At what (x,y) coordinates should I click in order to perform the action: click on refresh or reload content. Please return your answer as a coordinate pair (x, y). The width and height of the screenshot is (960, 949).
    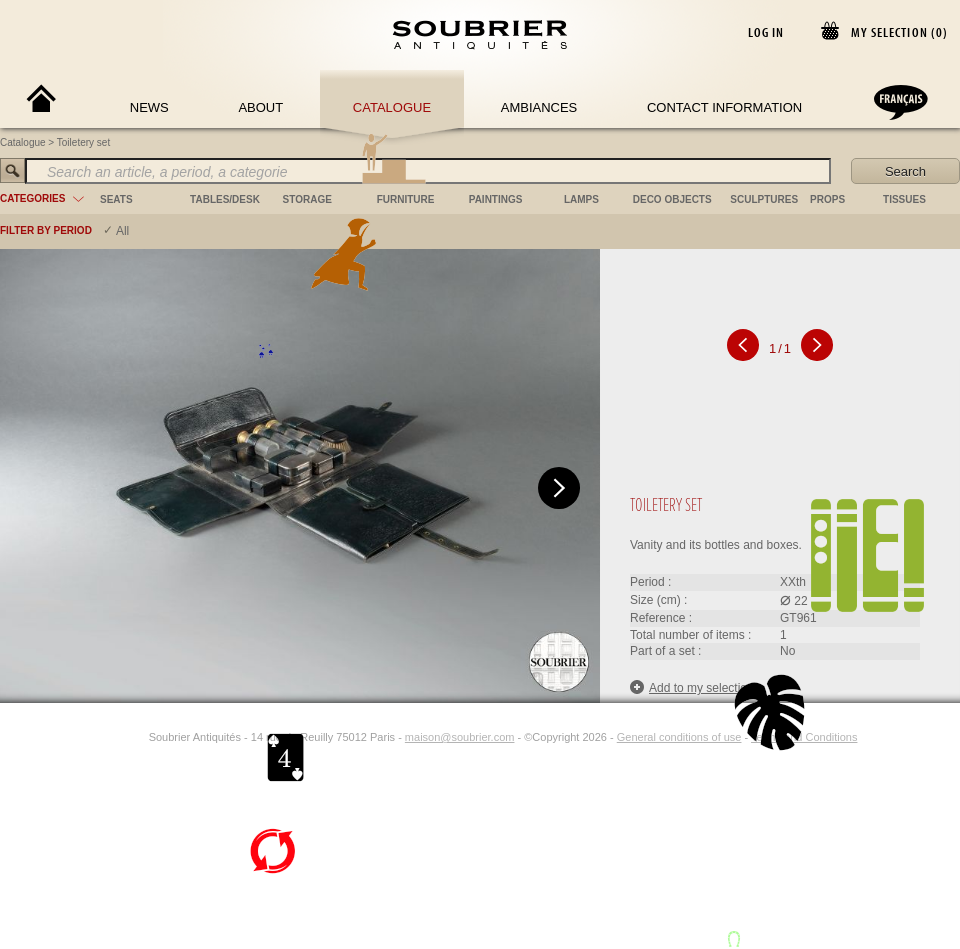
    Looking at the image, I should click on (273, 851).